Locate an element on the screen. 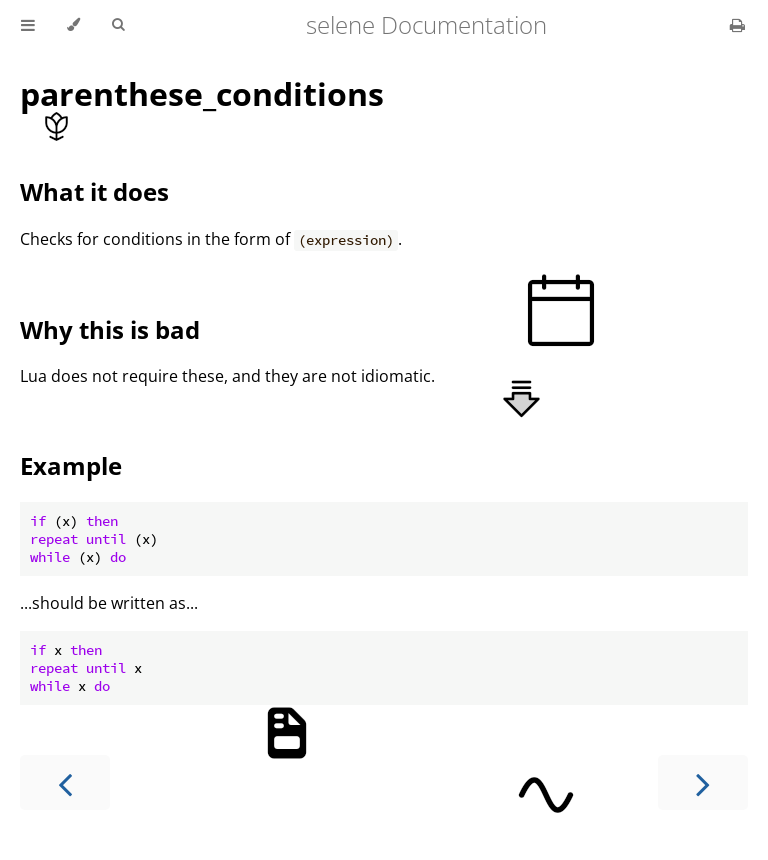 The width and height of the screenshot is (768, 860). audio or sound wave visualization is located at coordinates (546, 795).